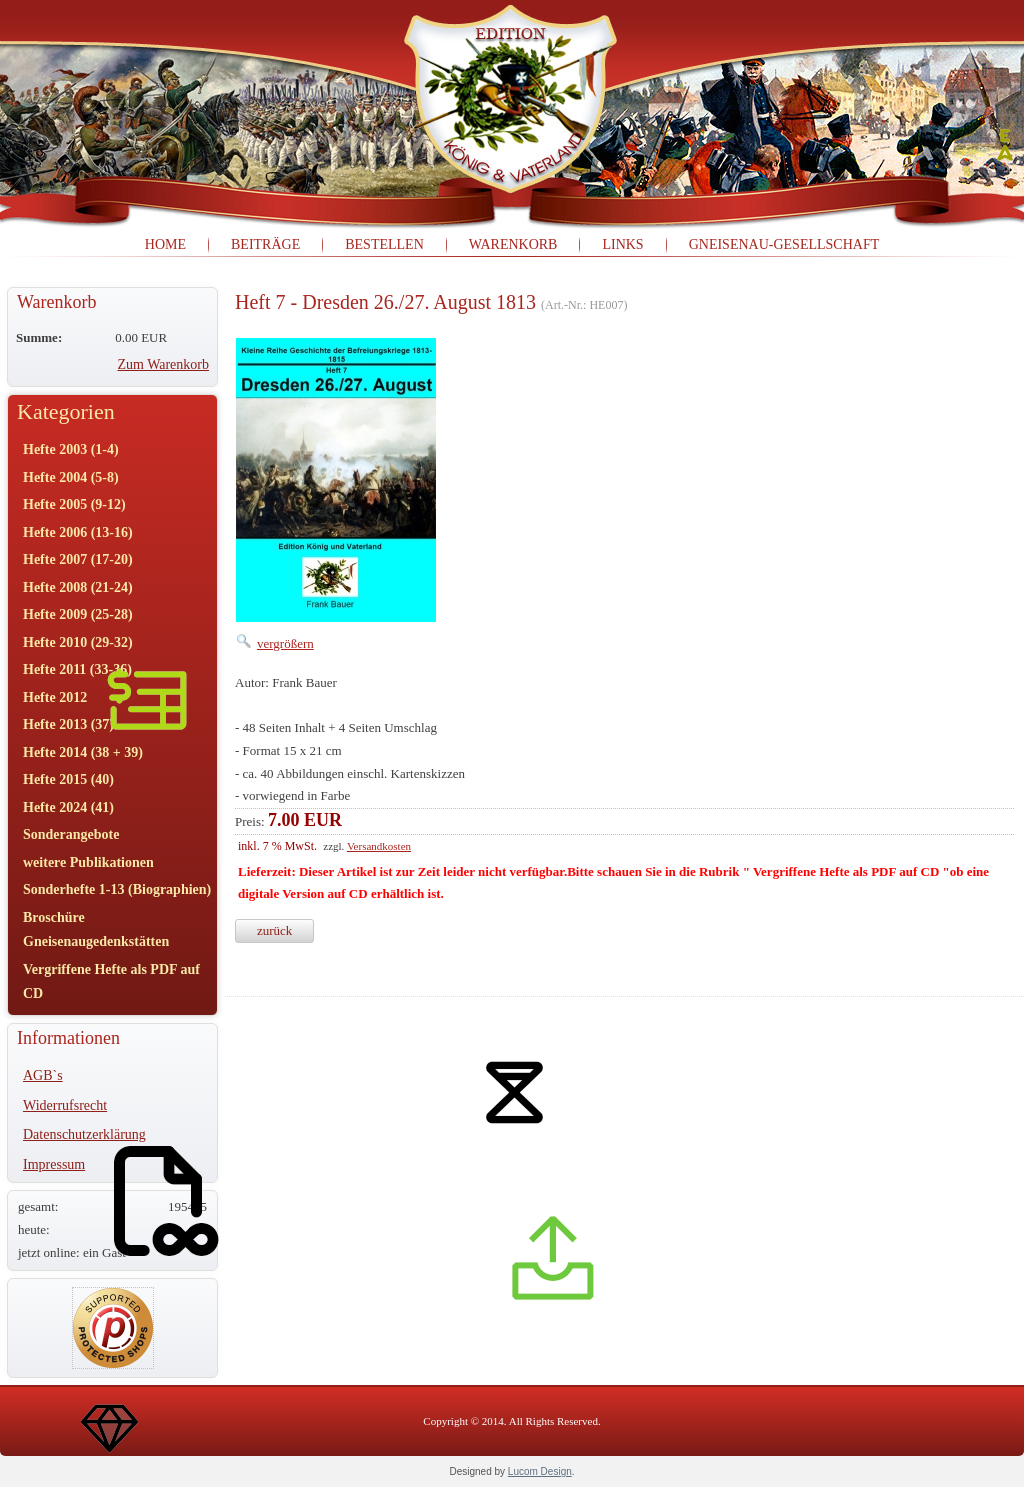  I want to click on indicates high time remaining or early stage of a process, so click(514, 1092).